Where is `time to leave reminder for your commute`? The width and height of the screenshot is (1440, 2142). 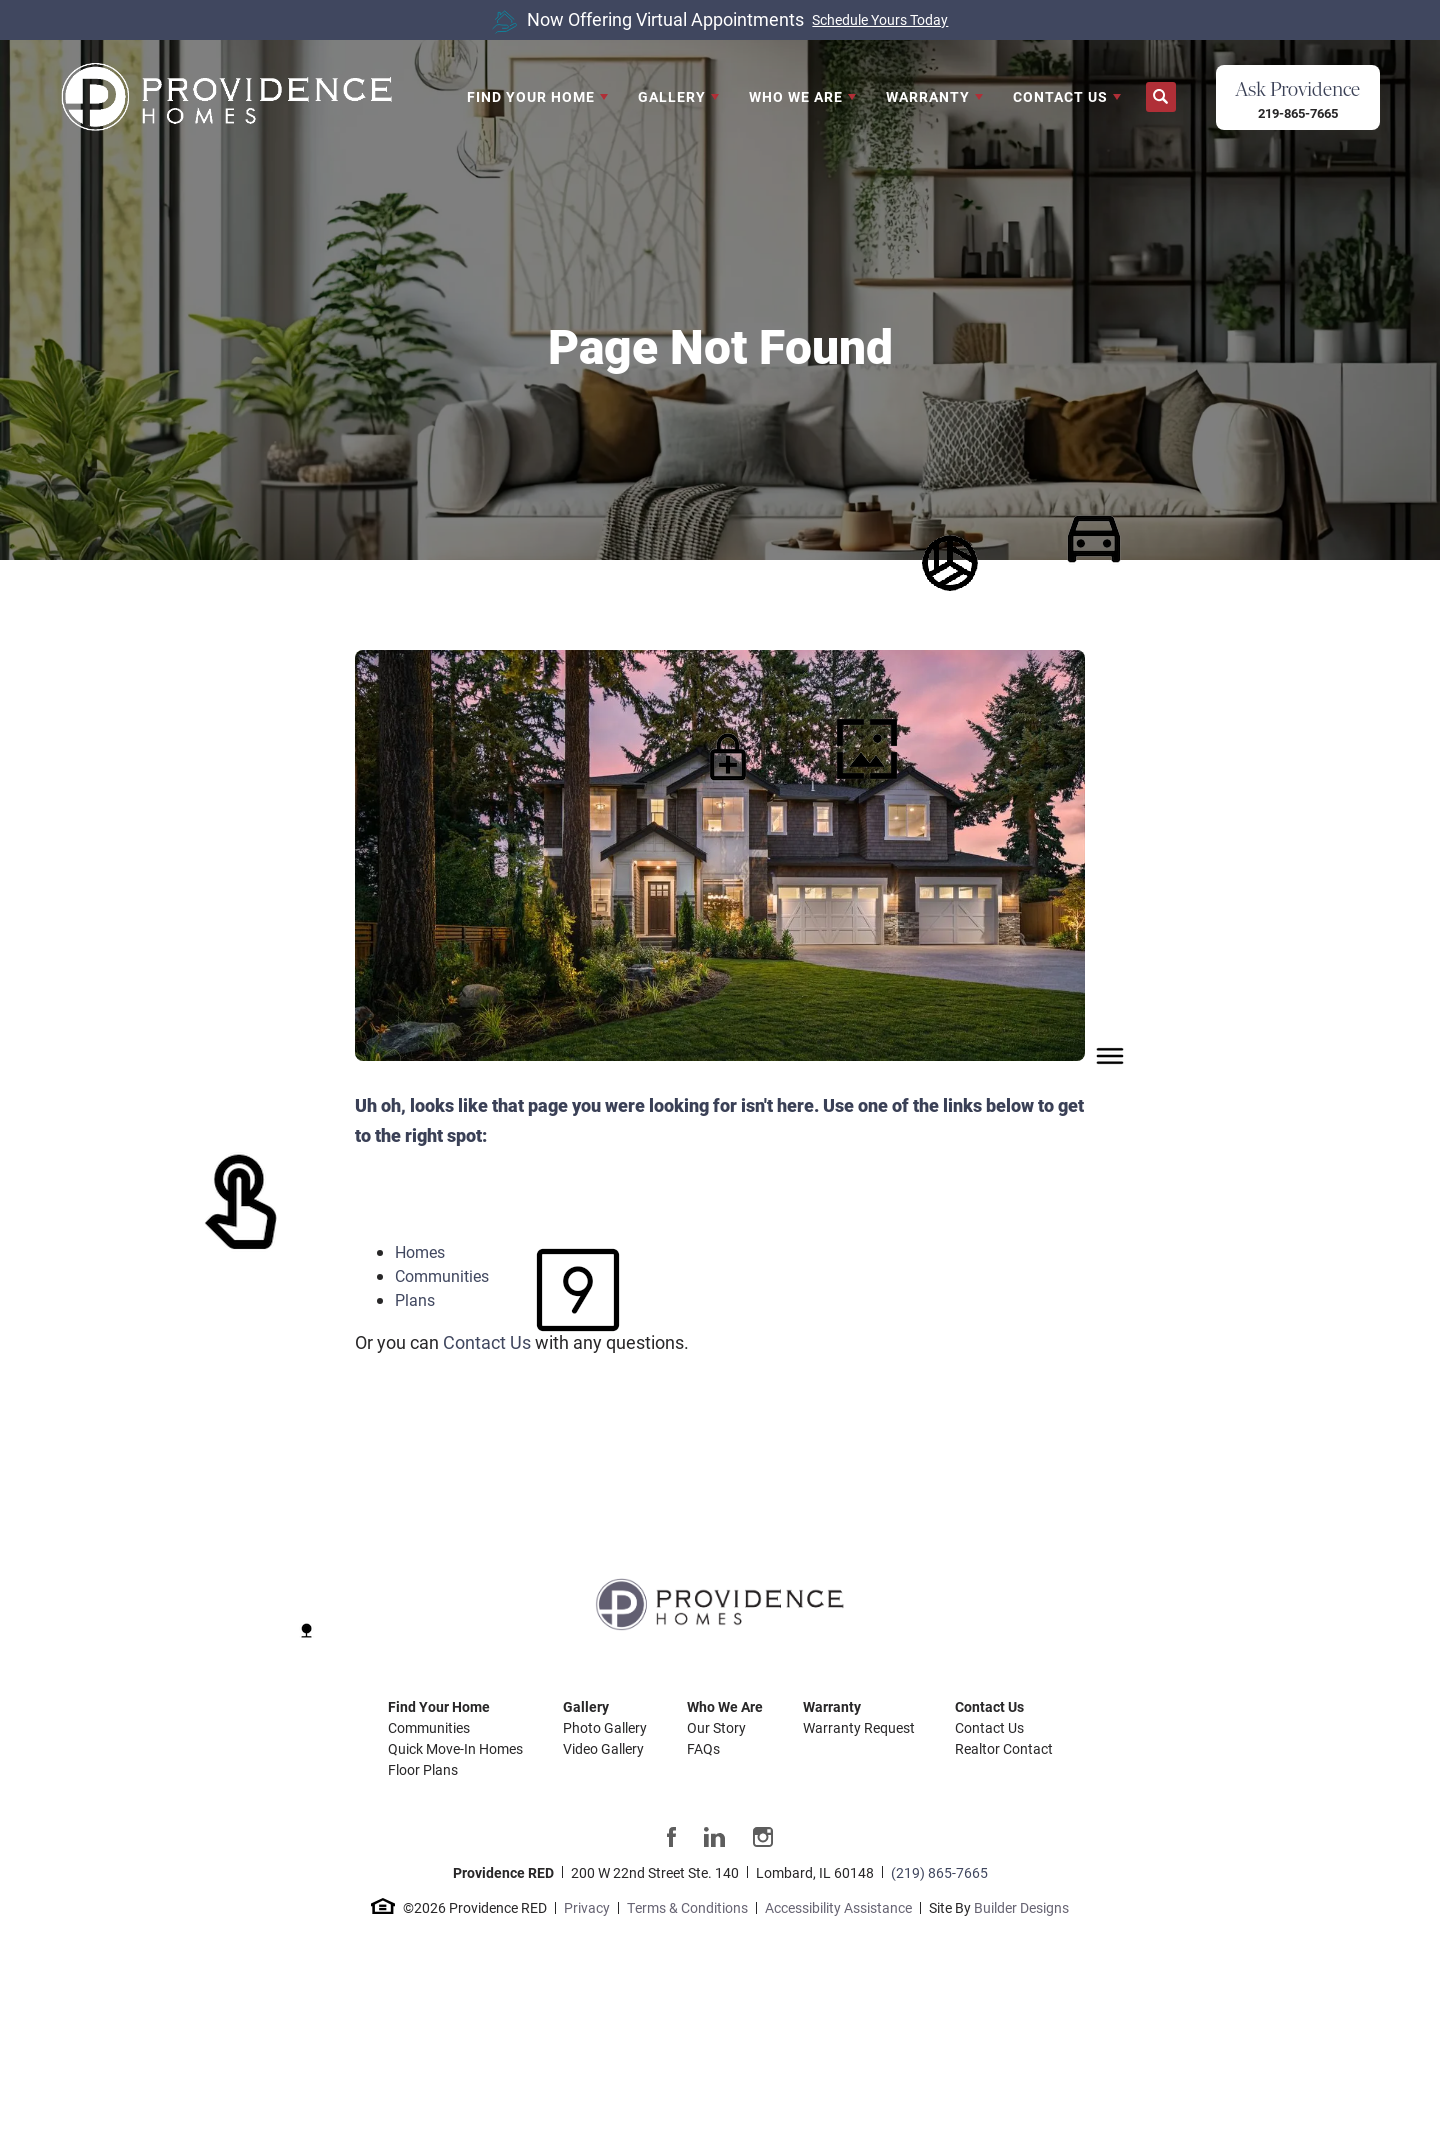
time to leave reminder for your commute is located at coordinates (1094, 539).